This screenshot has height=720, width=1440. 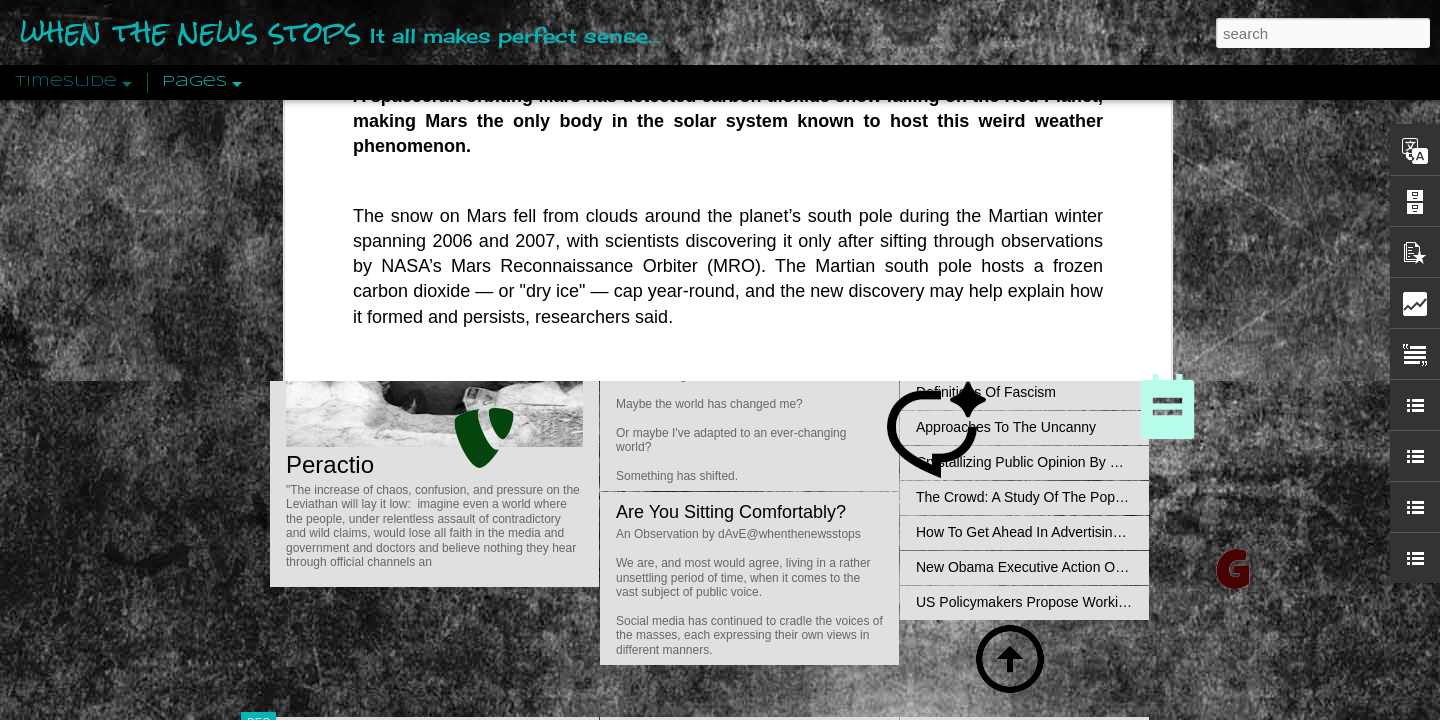 What do you see at coordinates (484, 438) in the screenshot?
I see `TYPO3 content management system logo` at bounding box center [484, 438].